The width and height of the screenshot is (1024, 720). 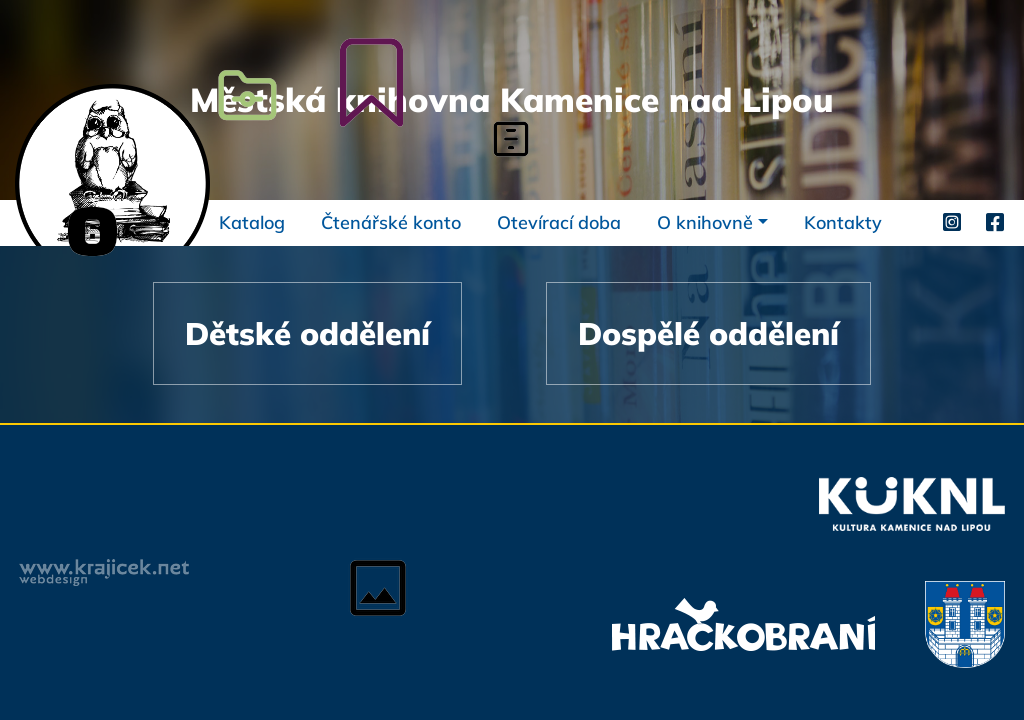 I want to click on access git repository folder, so click(x=247, y=96).